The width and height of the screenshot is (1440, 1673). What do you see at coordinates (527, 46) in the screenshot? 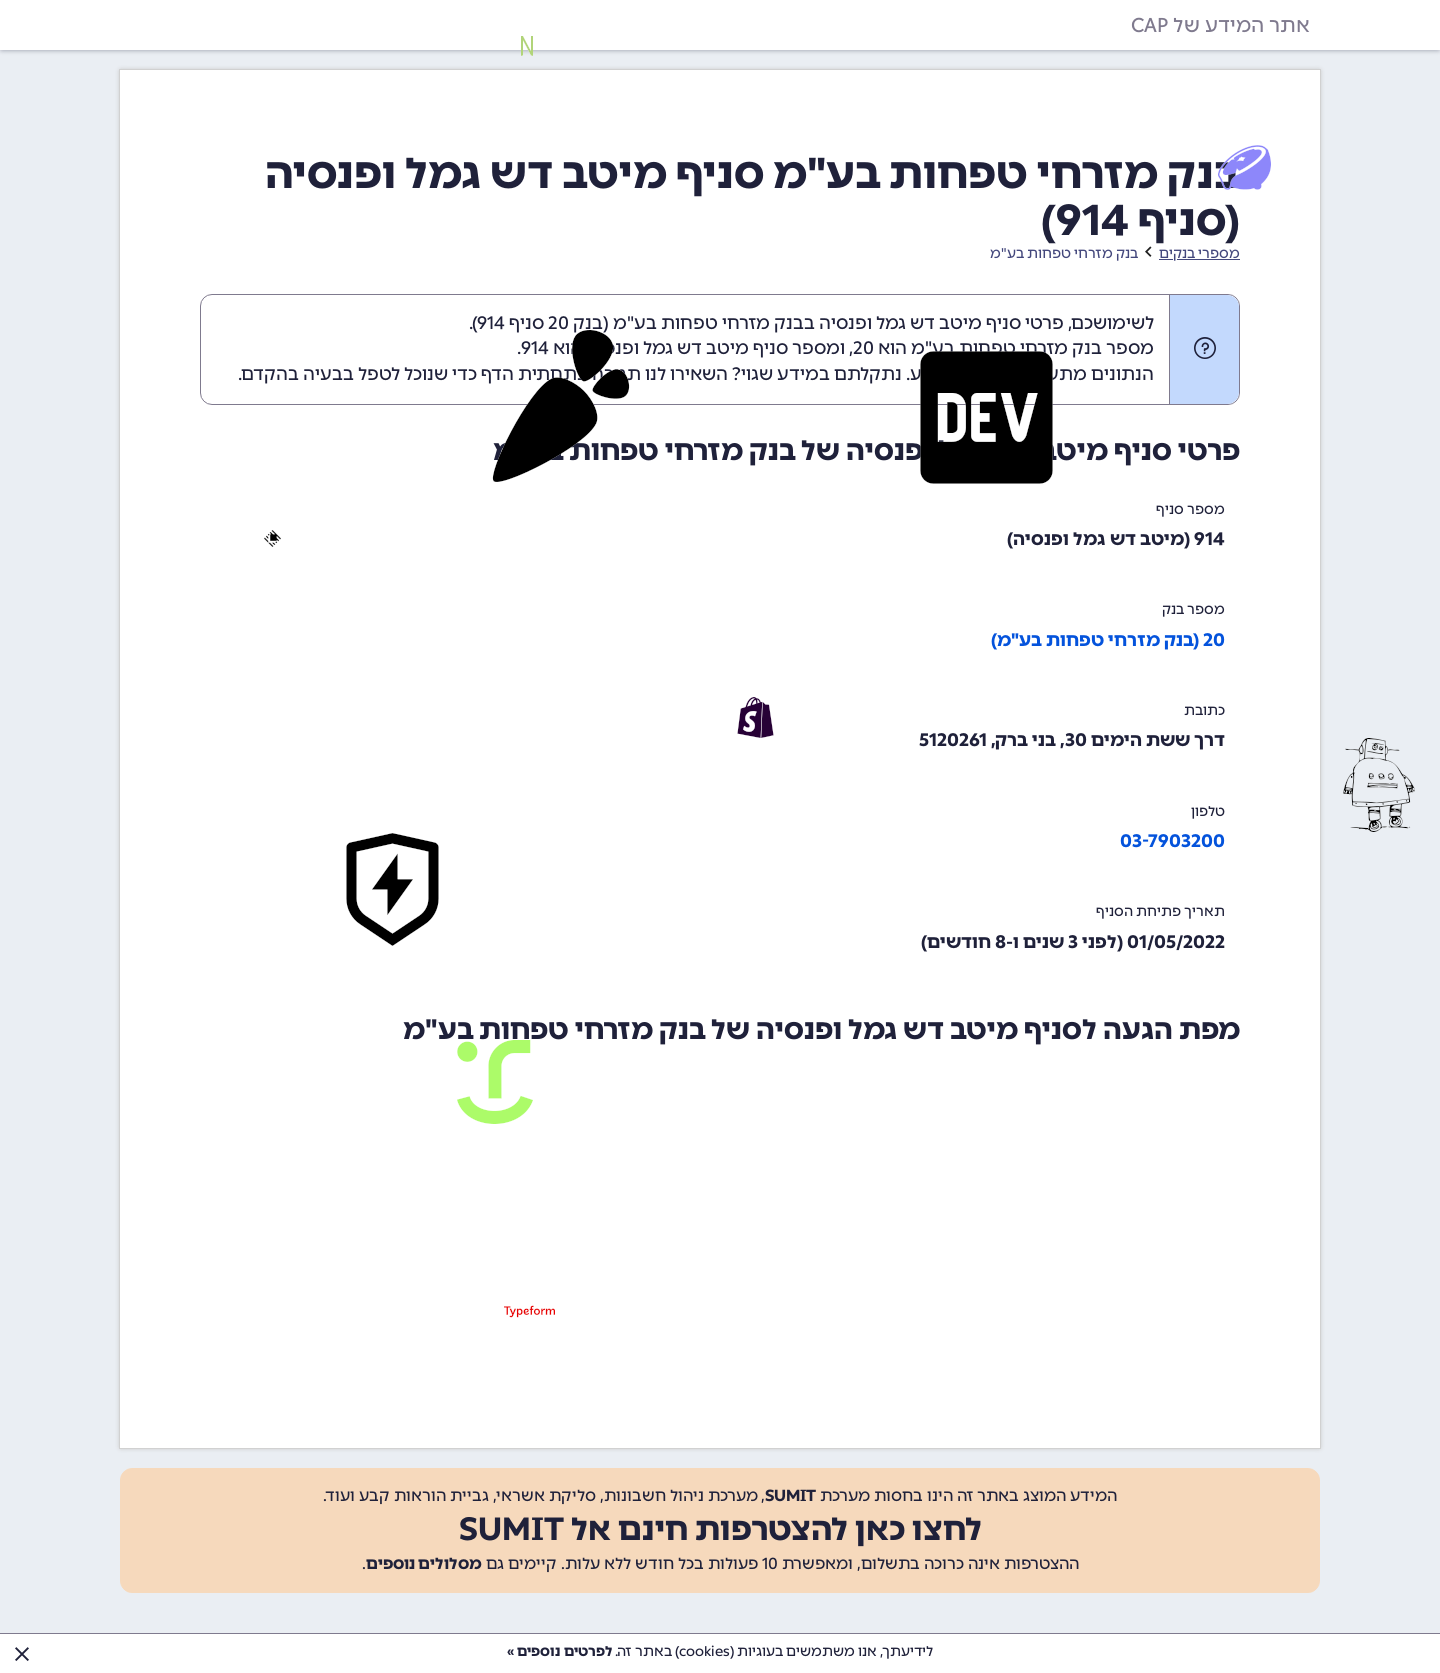
I see `open Netflix app` at bounding box center [527, 46].